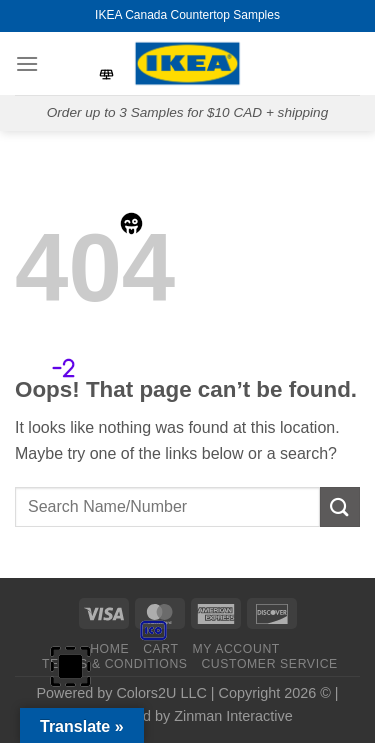 This screenshot has width=375, height=743. Describe the element at coordinates (106, 74) in the screenshot. I see `view solar energy or panel settings` at that location.